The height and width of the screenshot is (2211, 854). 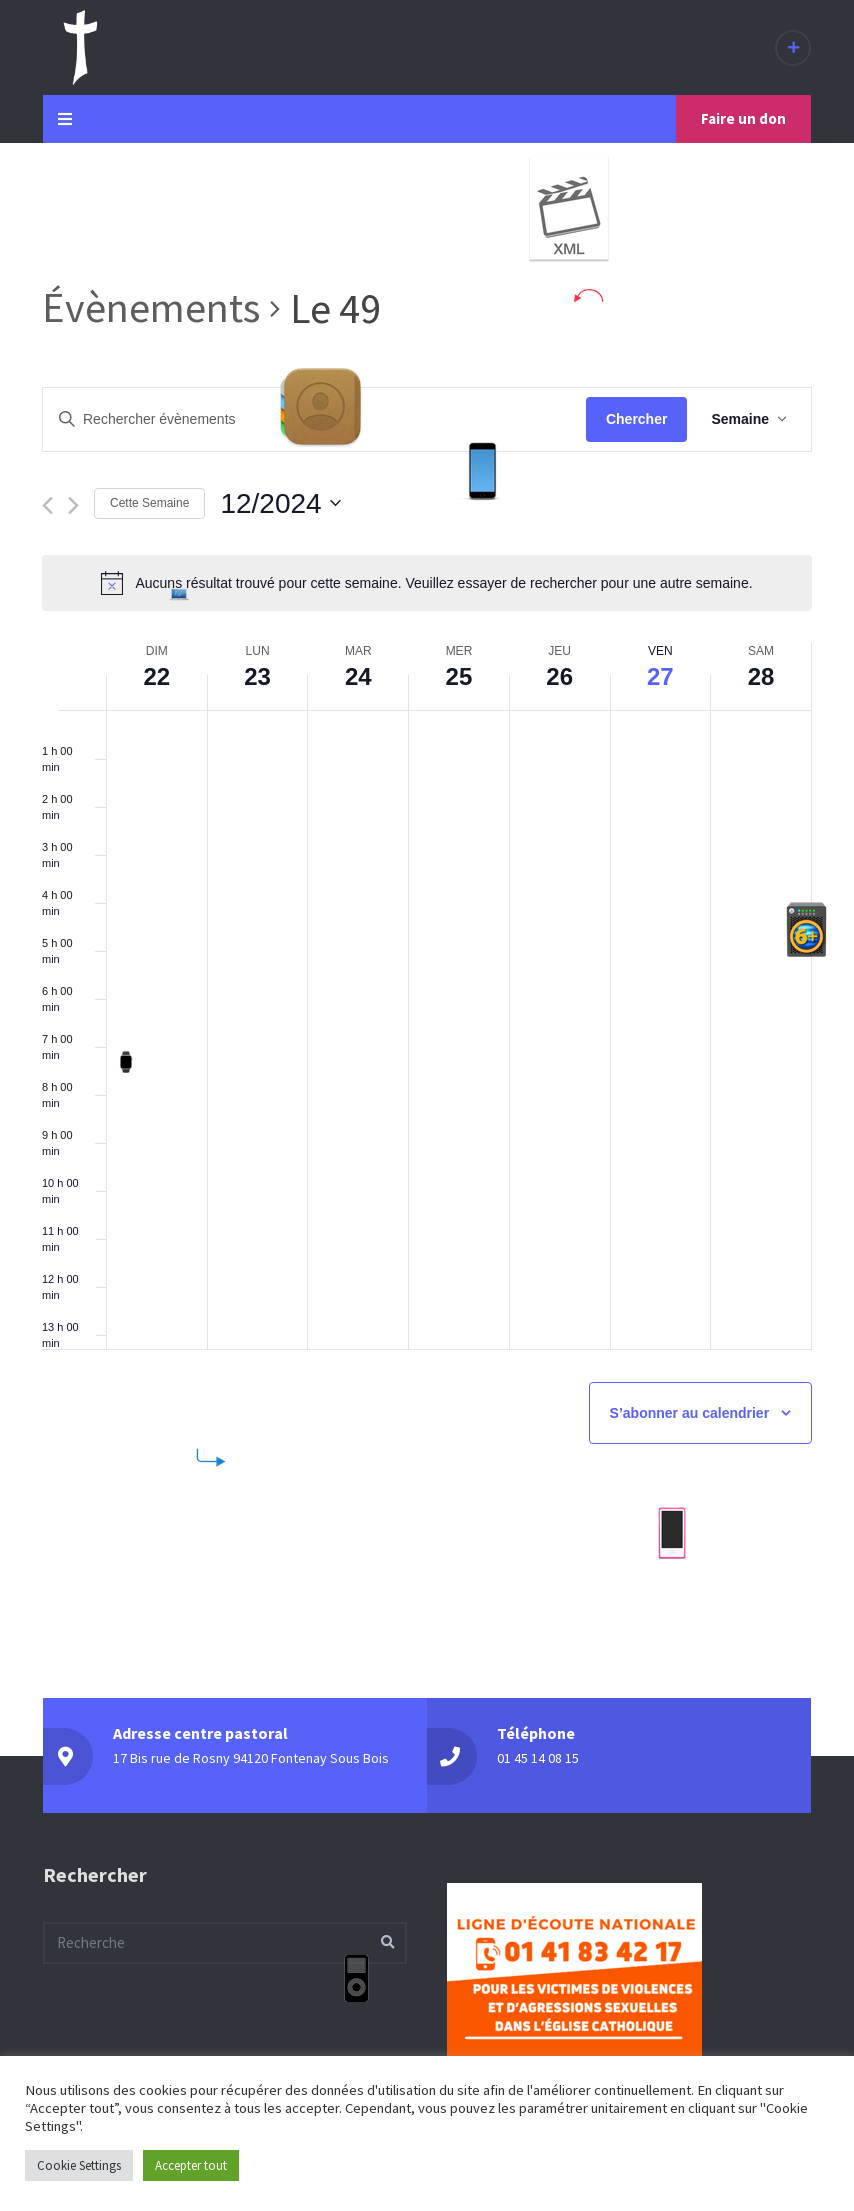 What do you see at coordinates (356, 1978) in the screenshot?
I see `iPod nano device in sidebar` at bounding box center [356, 1978].